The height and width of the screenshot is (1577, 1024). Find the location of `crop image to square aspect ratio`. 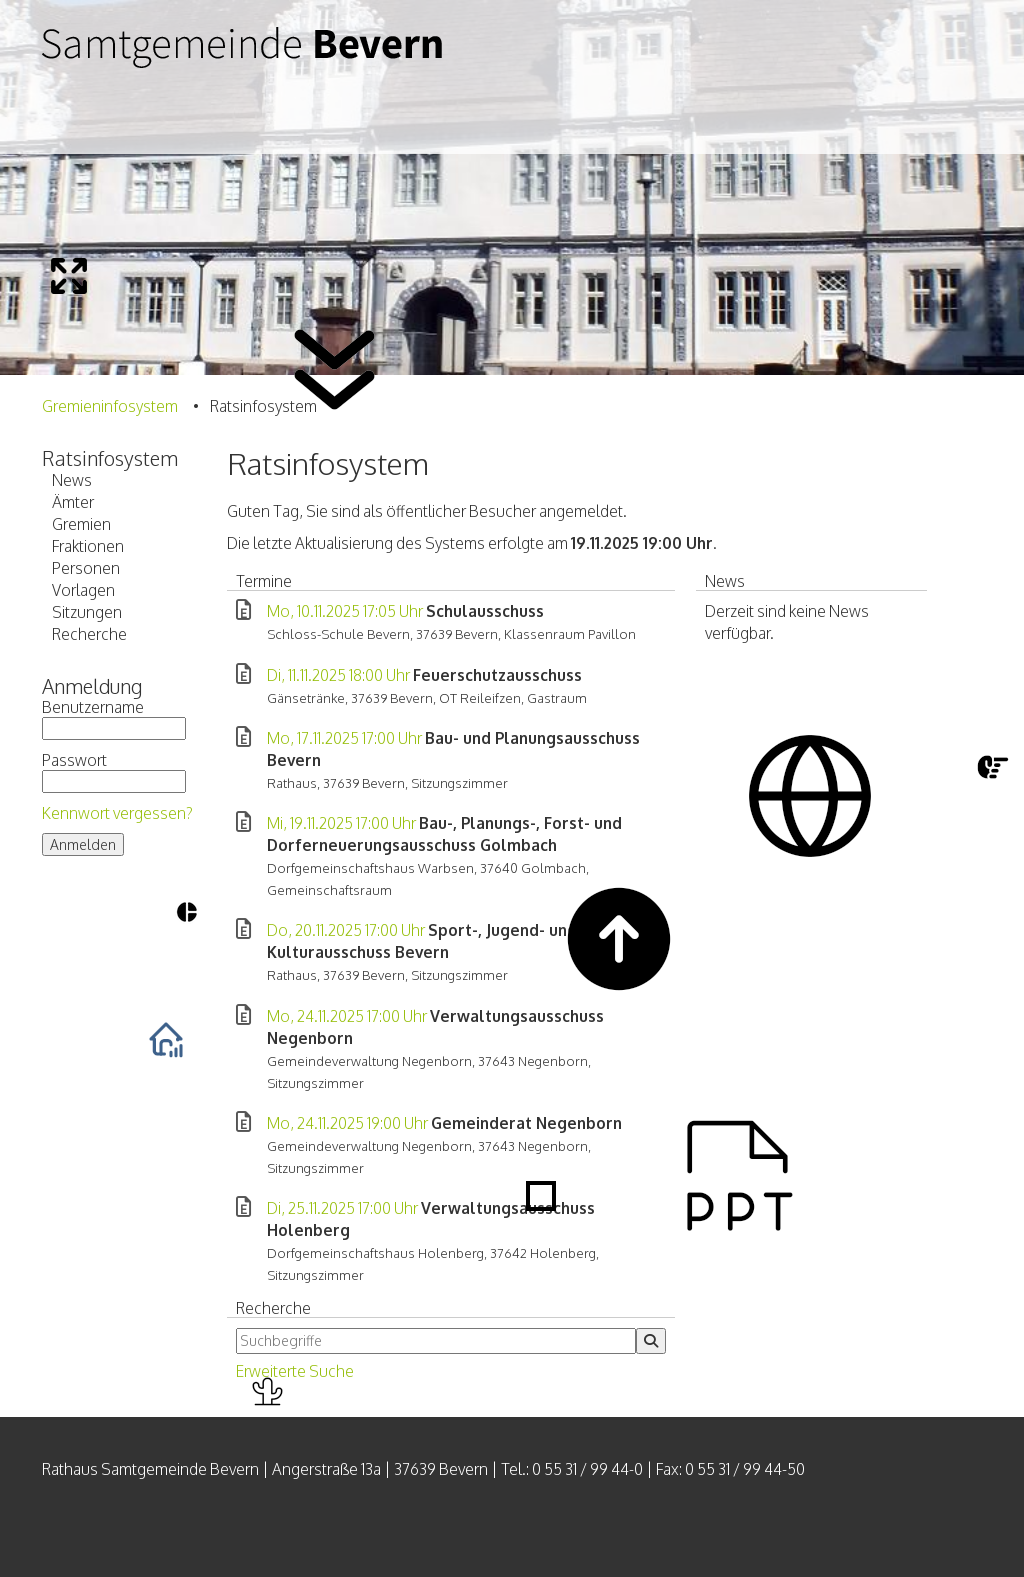

crop image to square aspect ratio is located at coordinates (541, 1196).